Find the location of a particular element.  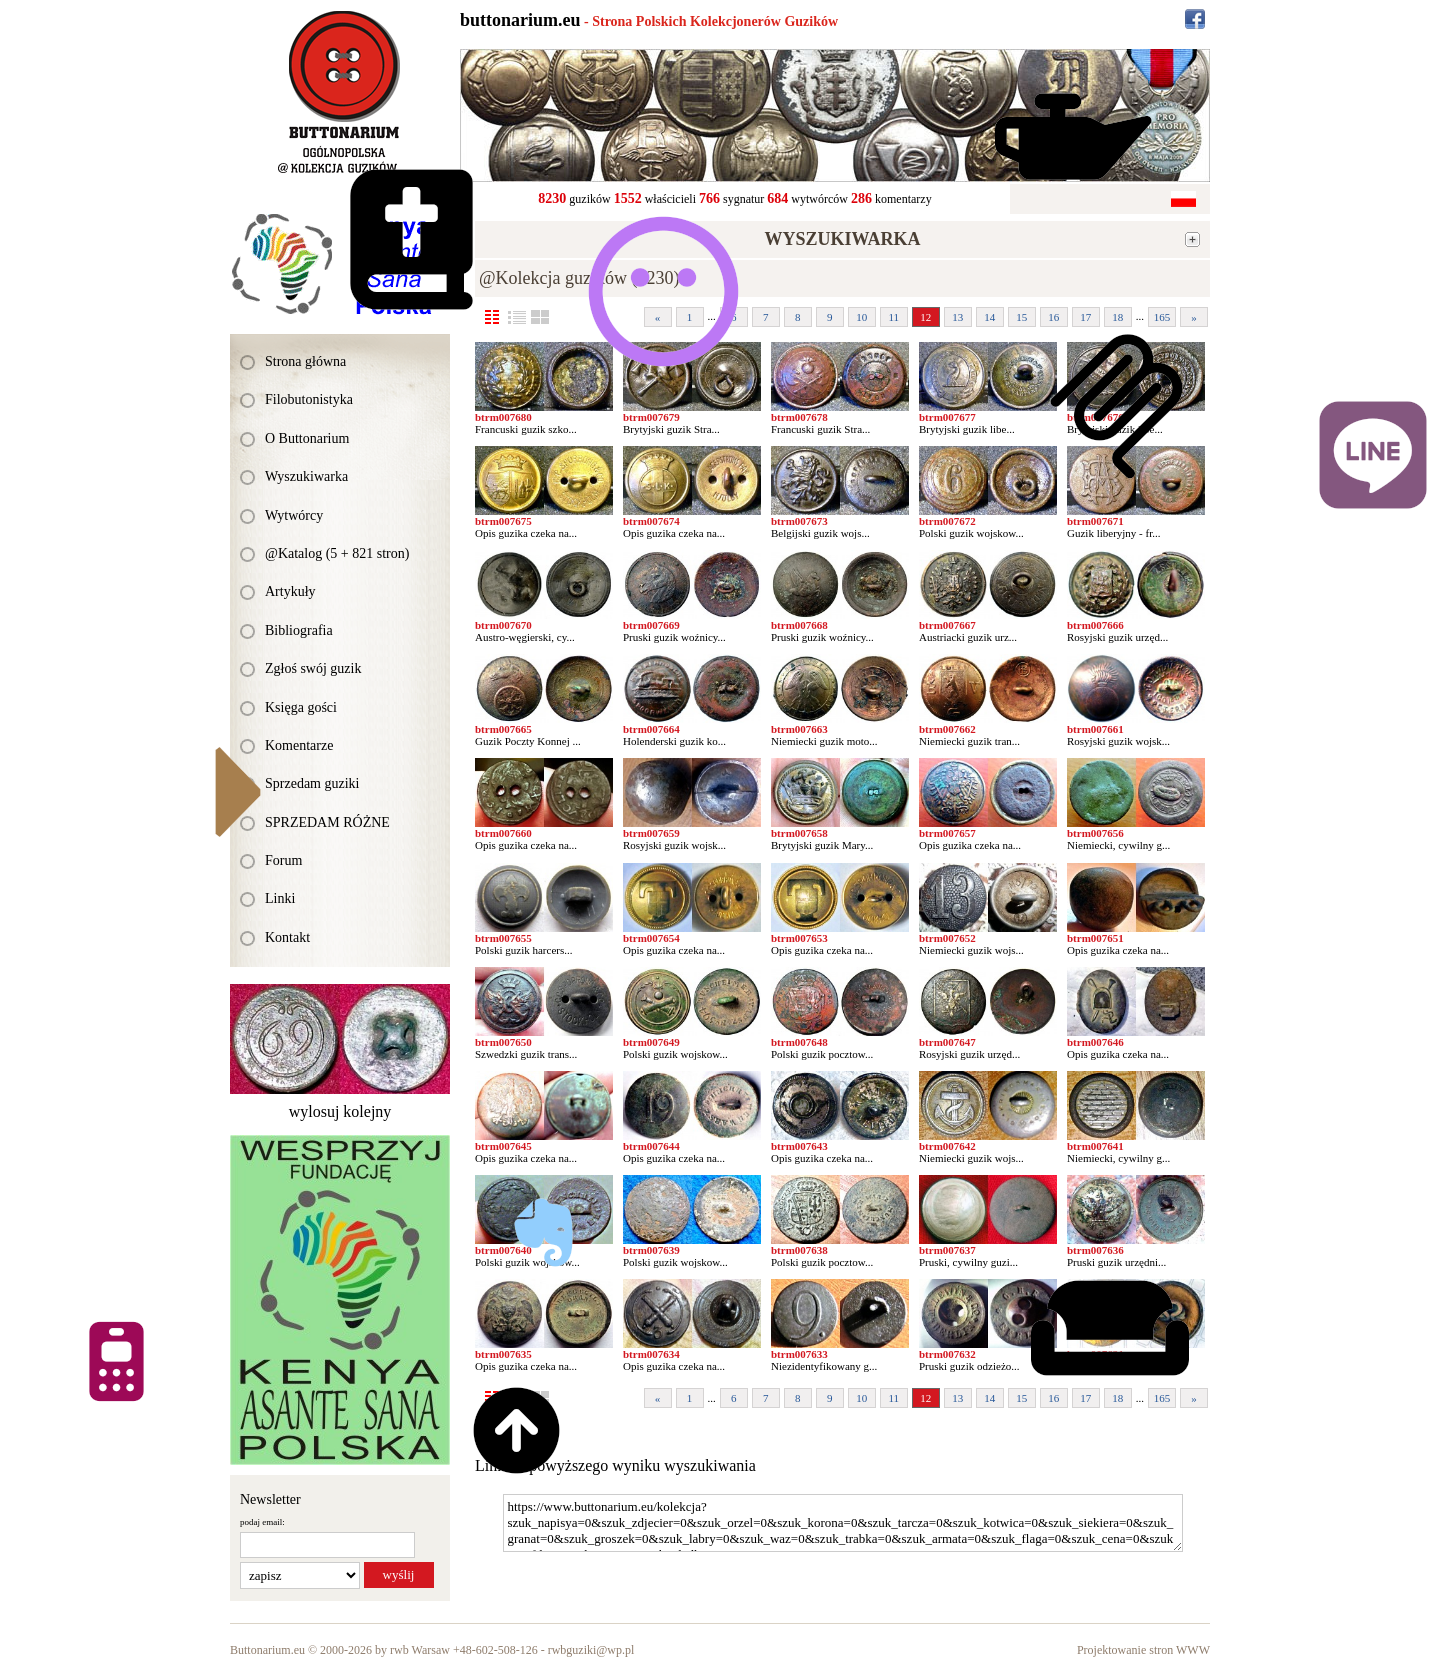

upload a file or content is located at coordinates (516, 1430).